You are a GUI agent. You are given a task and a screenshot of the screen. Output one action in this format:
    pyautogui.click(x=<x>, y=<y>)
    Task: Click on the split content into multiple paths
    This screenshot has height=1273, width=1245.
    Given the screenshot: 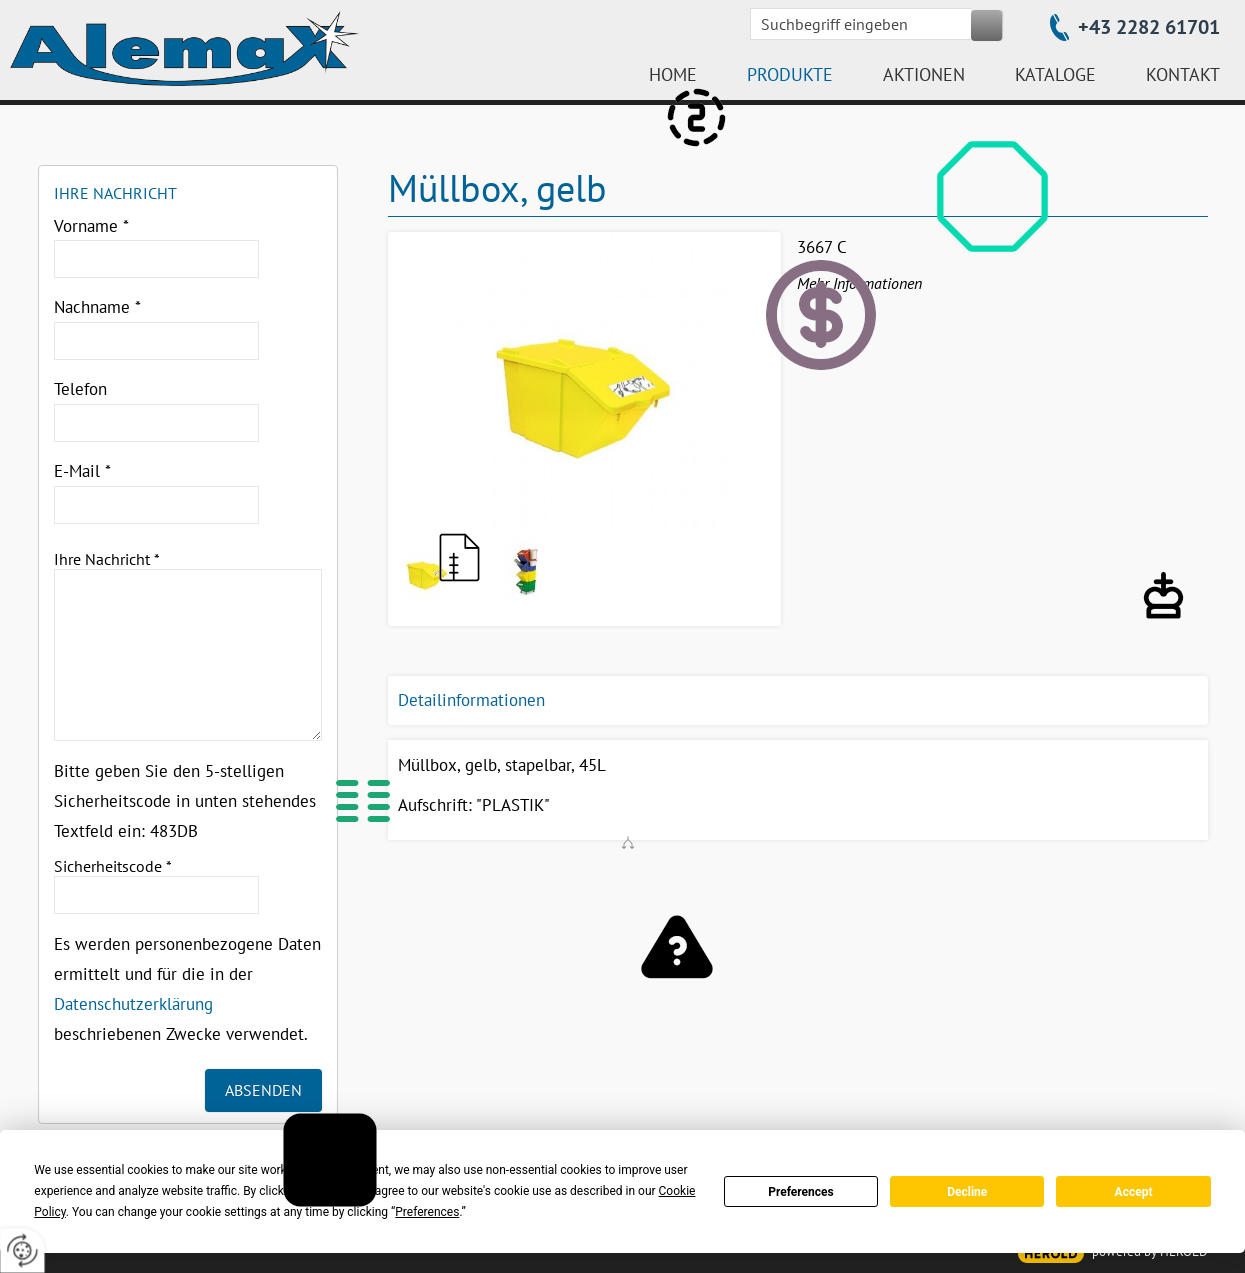 What is the action you would take?
    pyautogui.click(x=628, y=843)
    